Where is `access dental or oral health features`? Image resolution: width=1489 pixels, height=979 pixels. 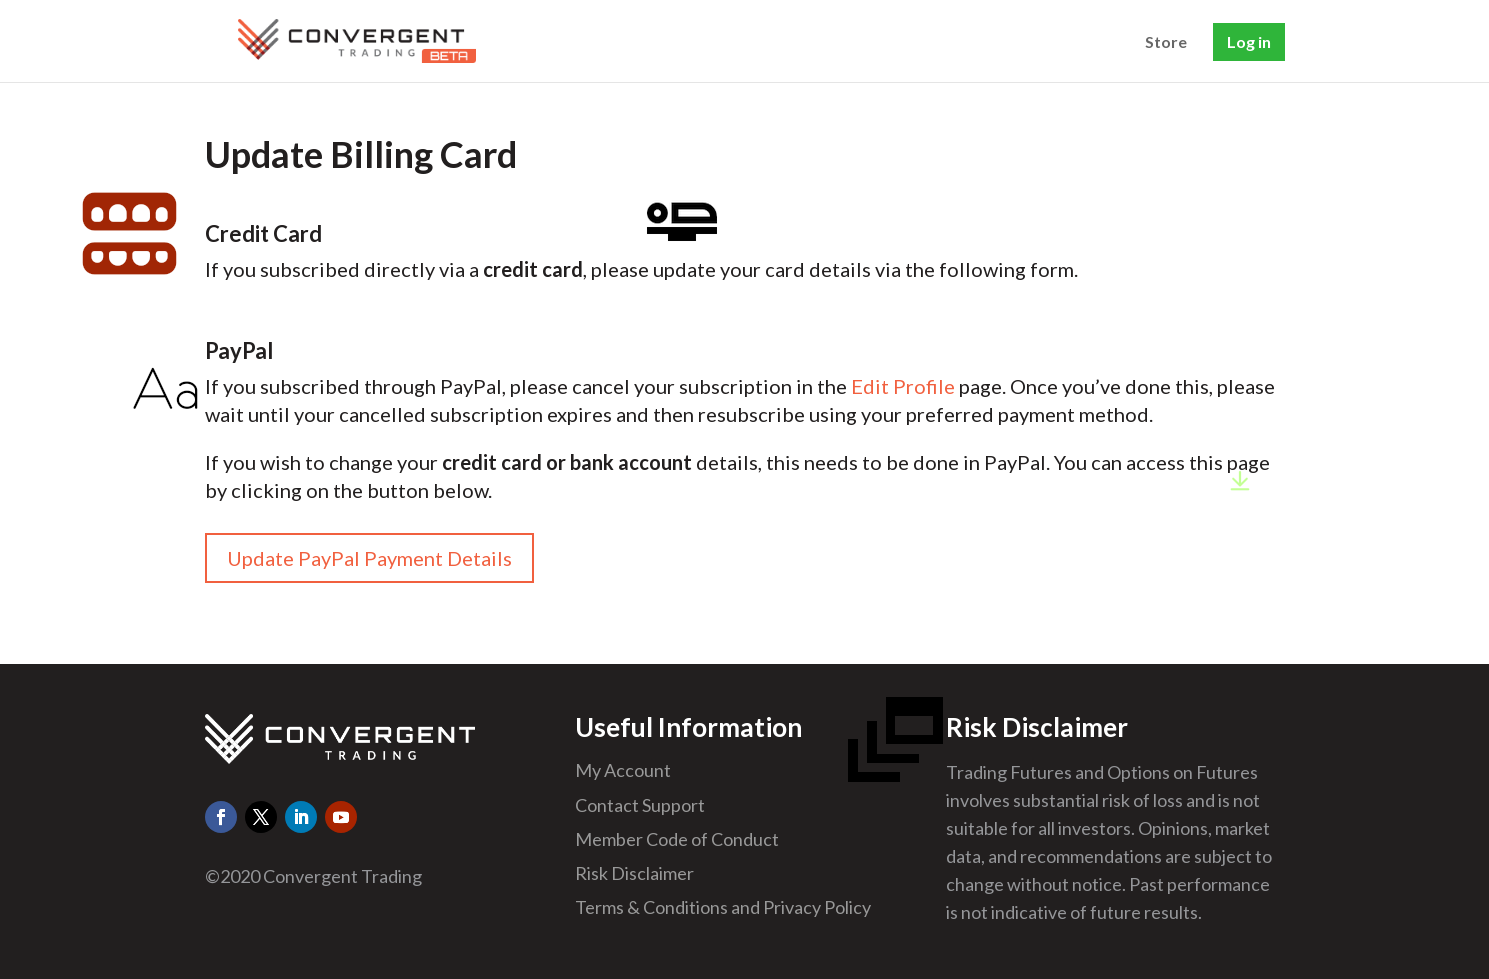 access dental or oral health features is located at coordinates (129, 233).